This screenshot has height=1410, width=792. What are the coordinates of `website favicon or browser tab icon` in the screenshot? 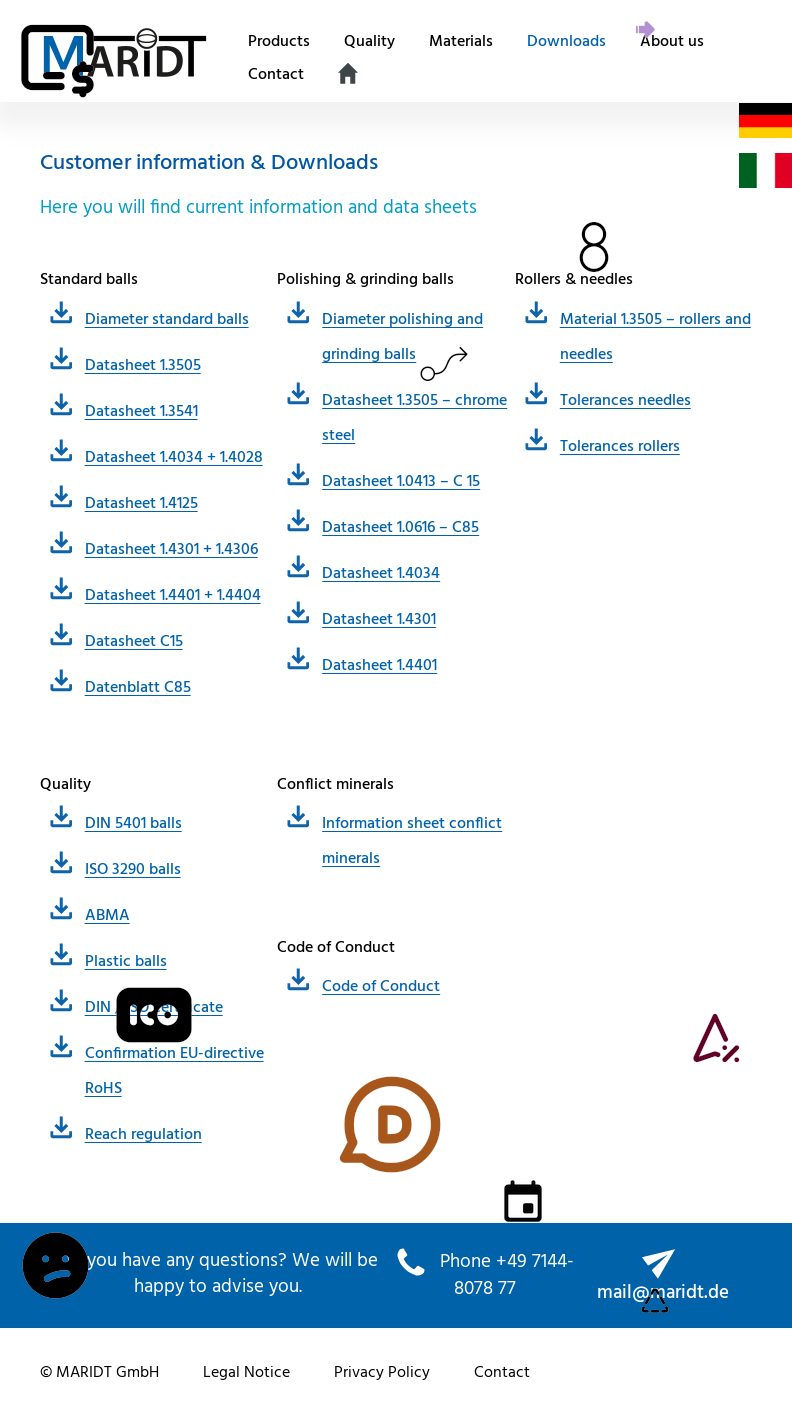 It's located at (154, 1015).